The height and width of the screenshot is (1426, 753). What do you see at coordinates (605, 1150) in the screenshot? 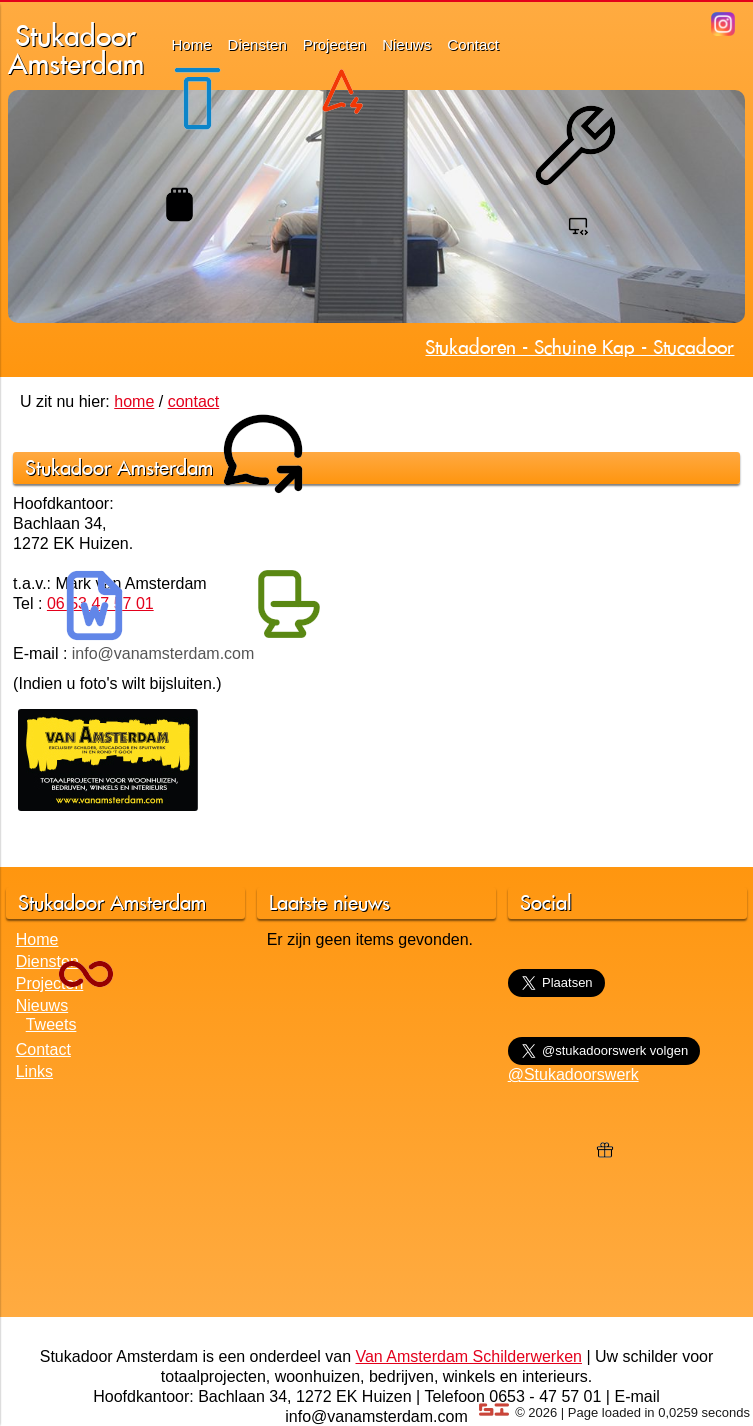
I see `view or send a gift` at bounding box center [605, 1150].